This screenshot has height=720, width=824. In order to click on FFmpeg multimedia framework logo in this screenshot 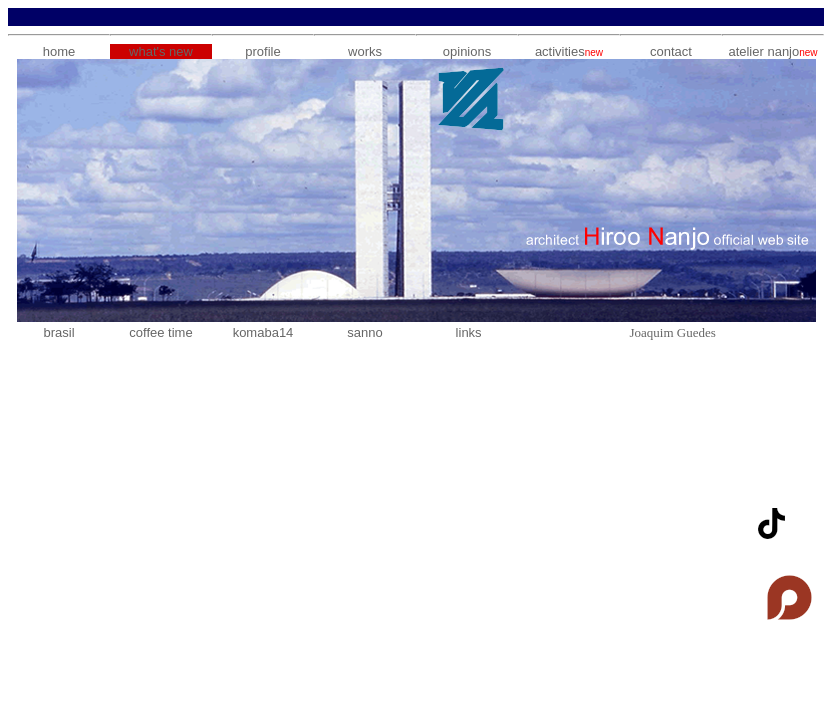, I will do `click(471, 99)`.